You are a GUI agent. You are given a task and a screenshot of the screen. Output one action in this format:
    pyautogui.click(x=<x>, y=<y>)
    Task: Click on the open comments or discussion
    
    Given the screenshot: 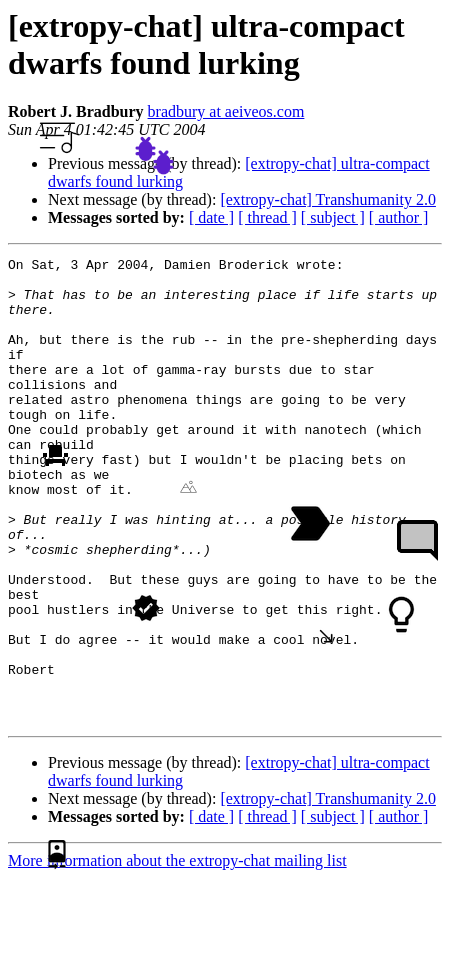 What is the action you would take?
    pyautogui.click(x=417, y=540)
    